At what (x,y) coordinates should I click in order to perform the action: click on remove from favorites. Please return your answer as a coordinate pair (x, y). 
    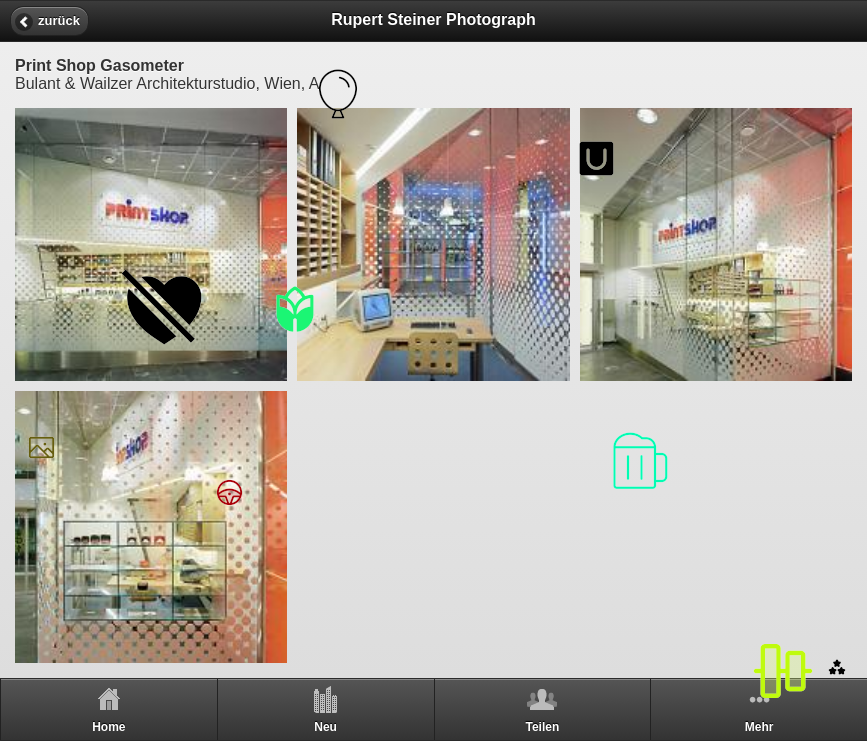
    Looking at the image, I should click on (161, 307).